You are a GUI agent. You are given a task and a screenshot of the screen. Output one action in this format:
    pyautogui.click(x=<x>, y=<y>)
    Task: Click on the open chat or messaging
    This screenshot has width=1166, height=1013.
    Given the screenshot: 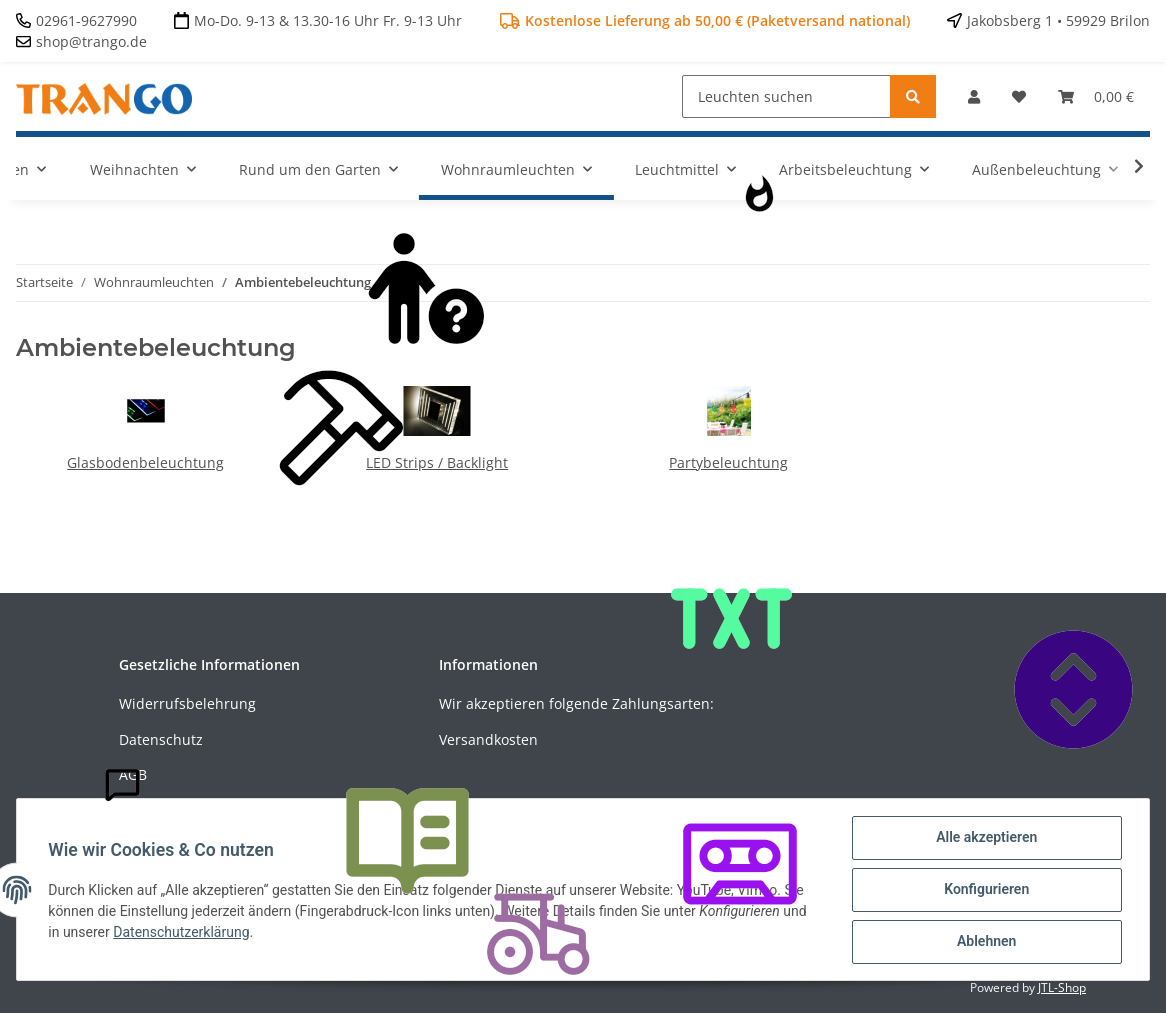 What is the action you would take?
    pyautogui.click(x=122, y=782)
    